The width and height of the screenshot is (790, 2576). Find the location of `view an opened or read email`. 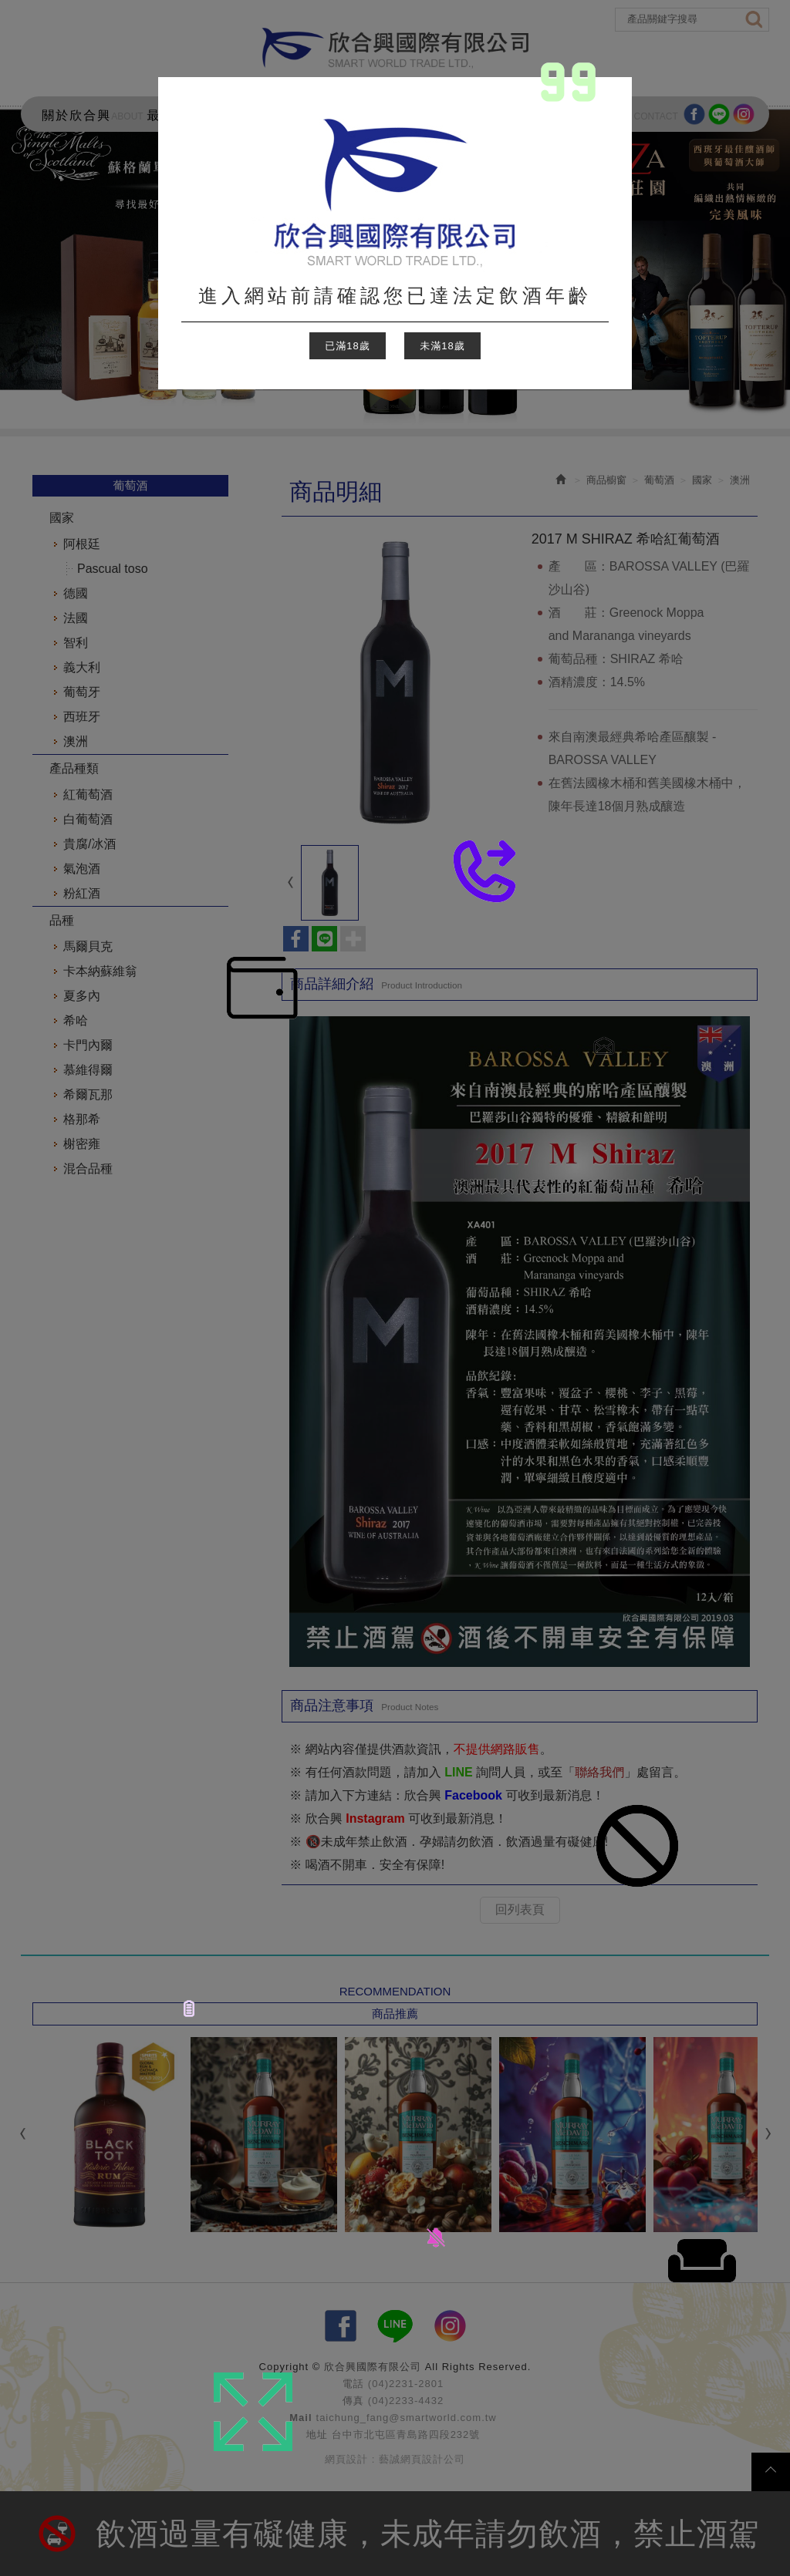

view an opened or read email is located at coordinates (604, 1046).